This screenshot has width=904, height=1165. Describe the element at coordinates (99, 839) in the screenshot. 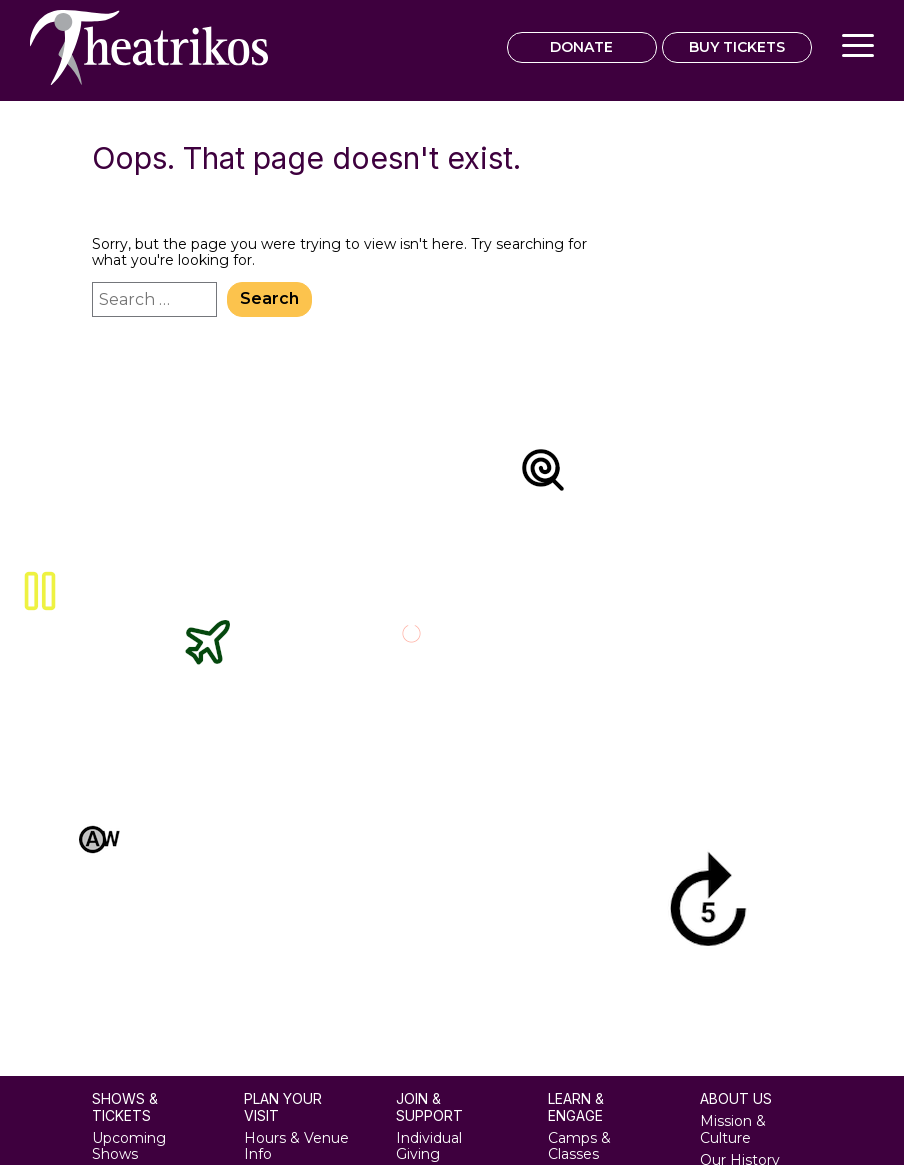

I see `enable auto white balance` at that location.